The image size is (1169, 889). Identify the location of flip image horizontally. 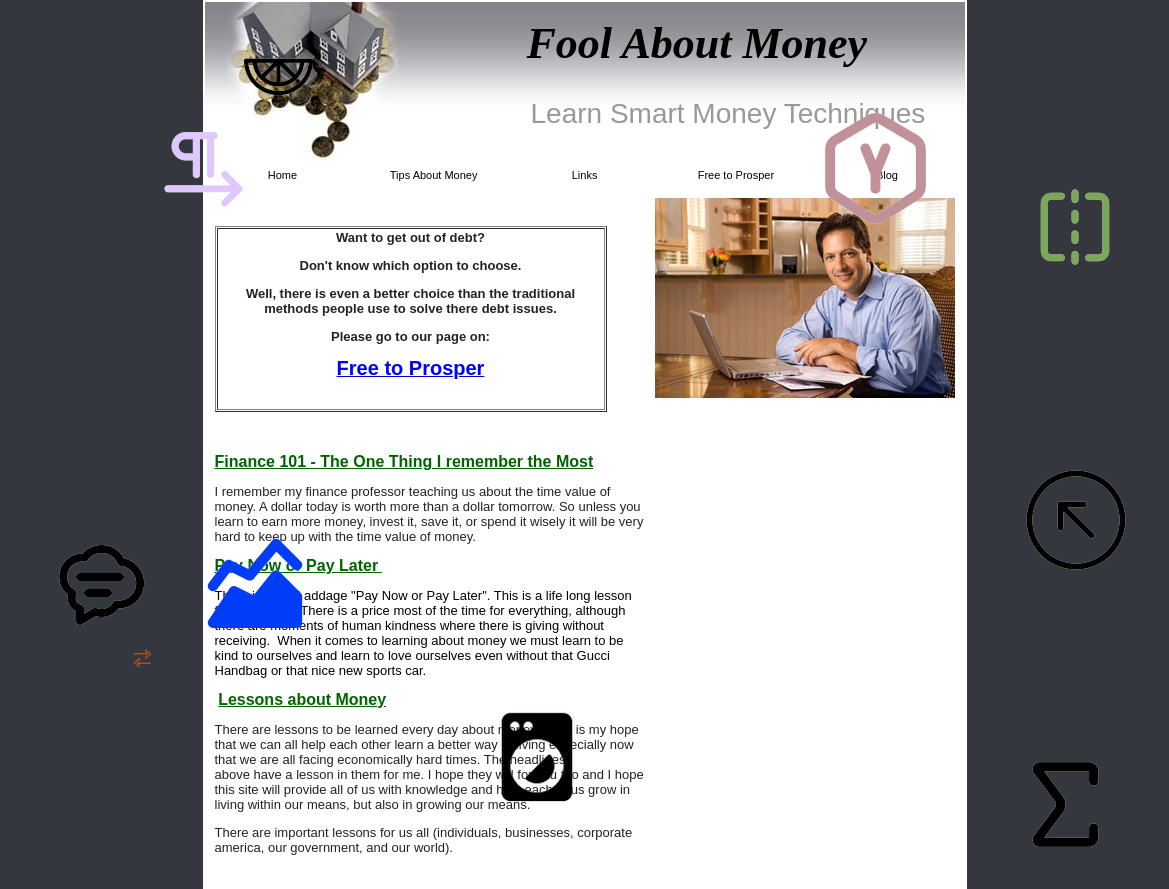
(1075, 227).